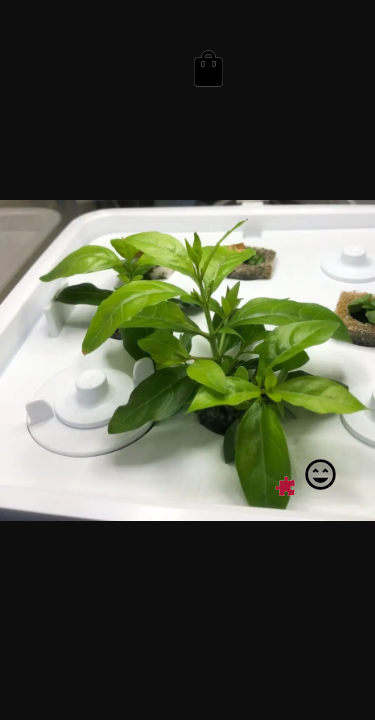 This screenshot has width=375, height=720. What do you see at coordinates (285, 486) in the screenshot?
I see `access plugins or extensions` at bounding box center [285, 486].